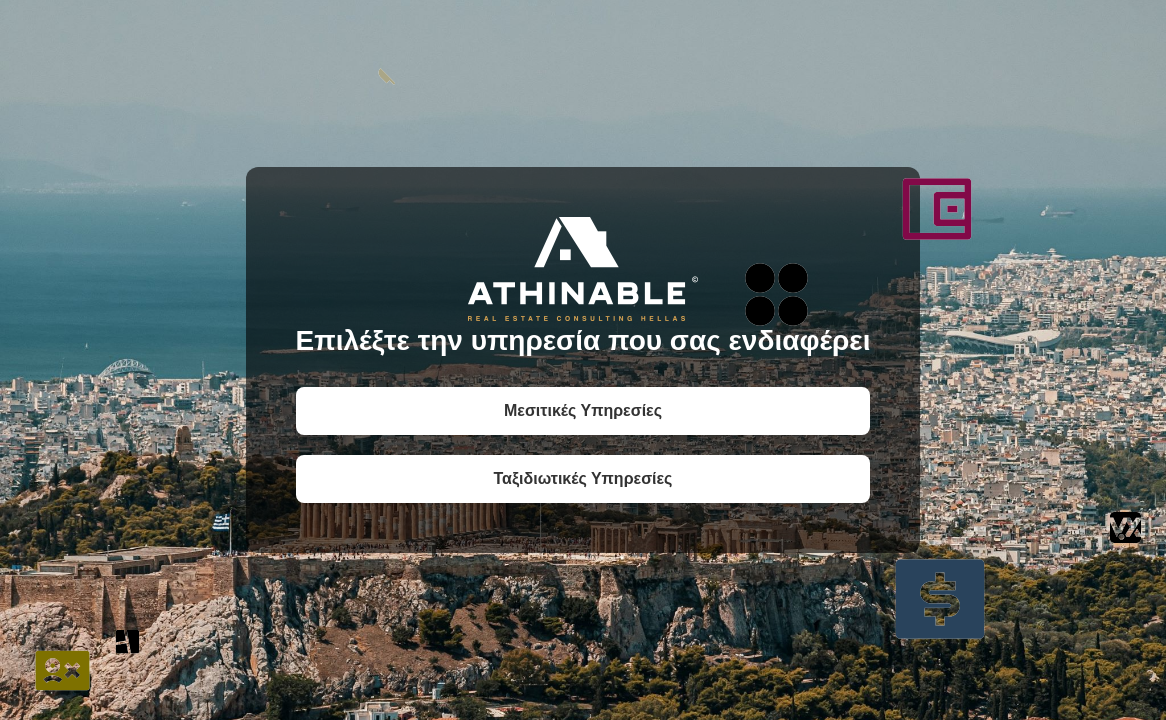 The height and width of the screenshot is (720, 1166). Describe the element at coordinates (386, 76) in the screenshot. I see `kitchen or cooking-related feature` at that location.